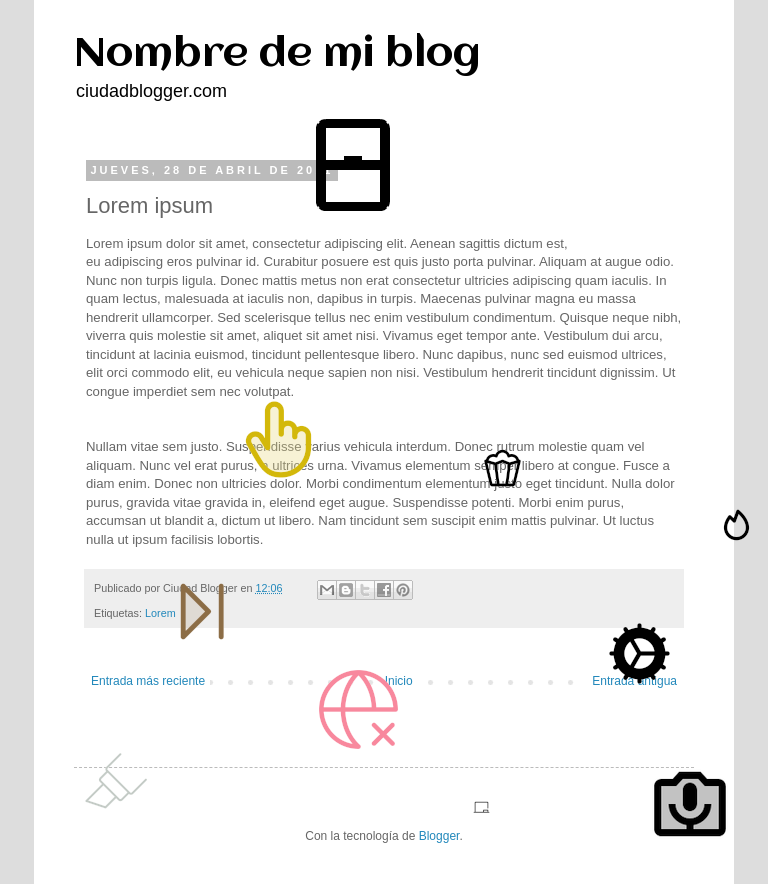 The image size is (768, 884). I want to click on tap or click to select an item, so click(278, 439).